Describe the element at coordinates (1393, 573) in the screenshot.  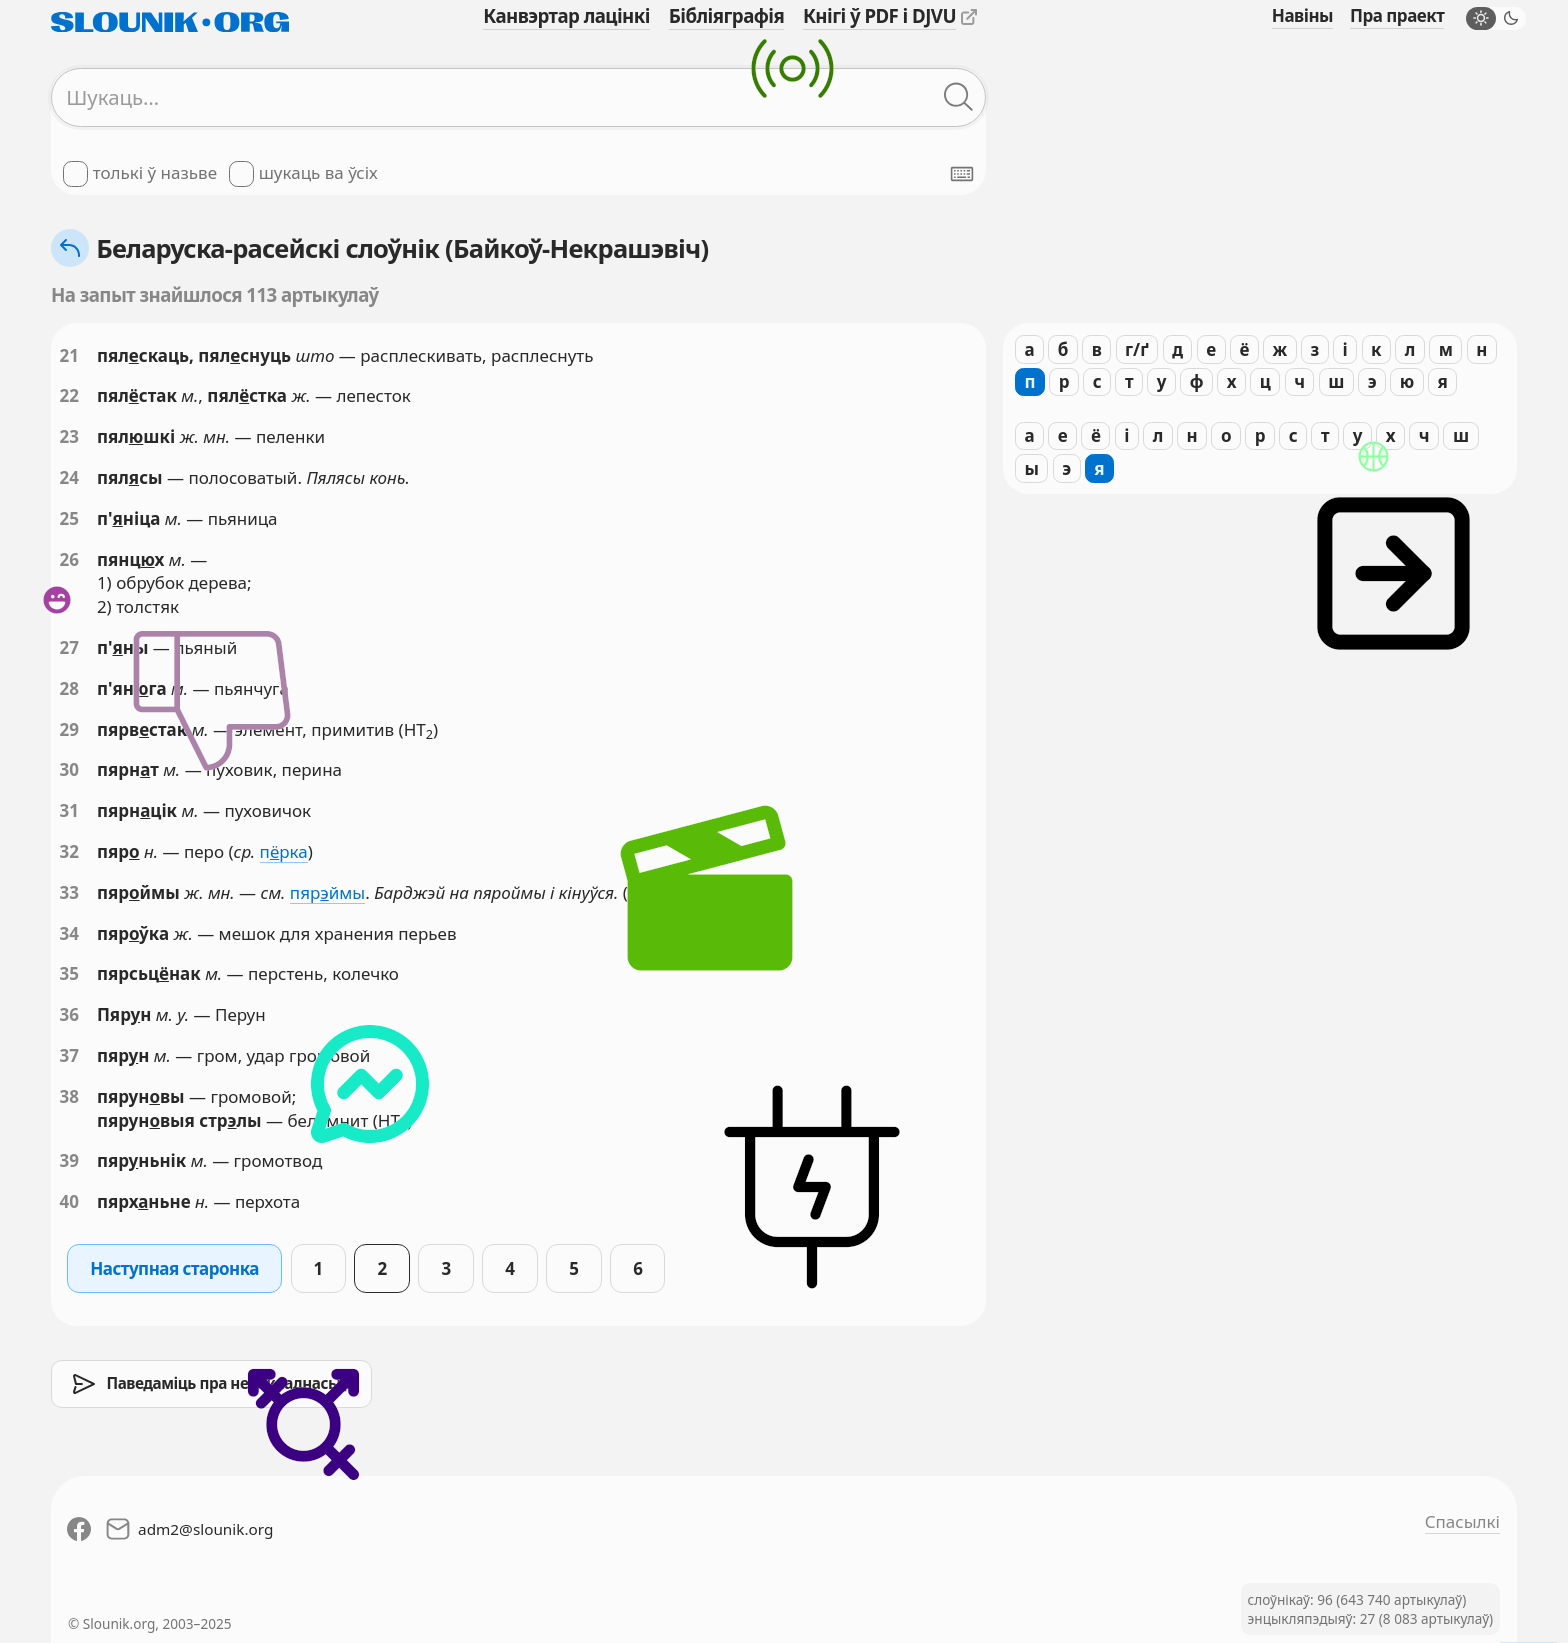
I see `proceed to the next step` at that location.